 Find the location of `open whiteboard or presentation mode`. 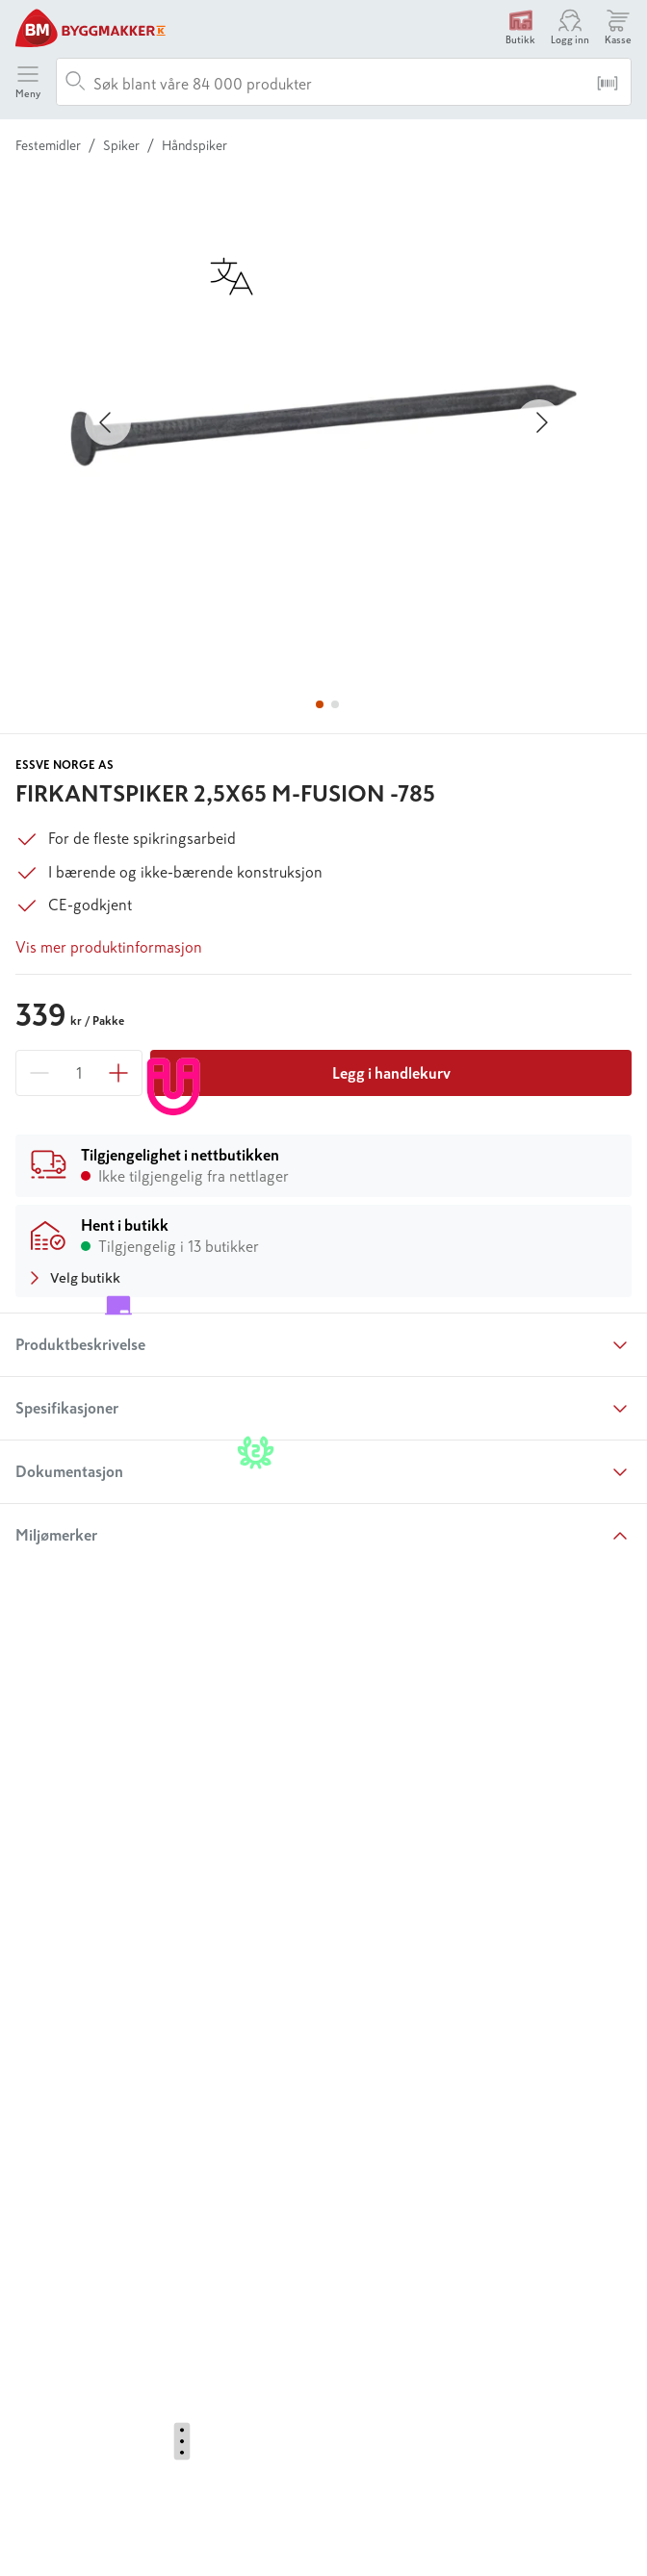

open whiteboard or presentation mode is located at coordinates (118, 1306).